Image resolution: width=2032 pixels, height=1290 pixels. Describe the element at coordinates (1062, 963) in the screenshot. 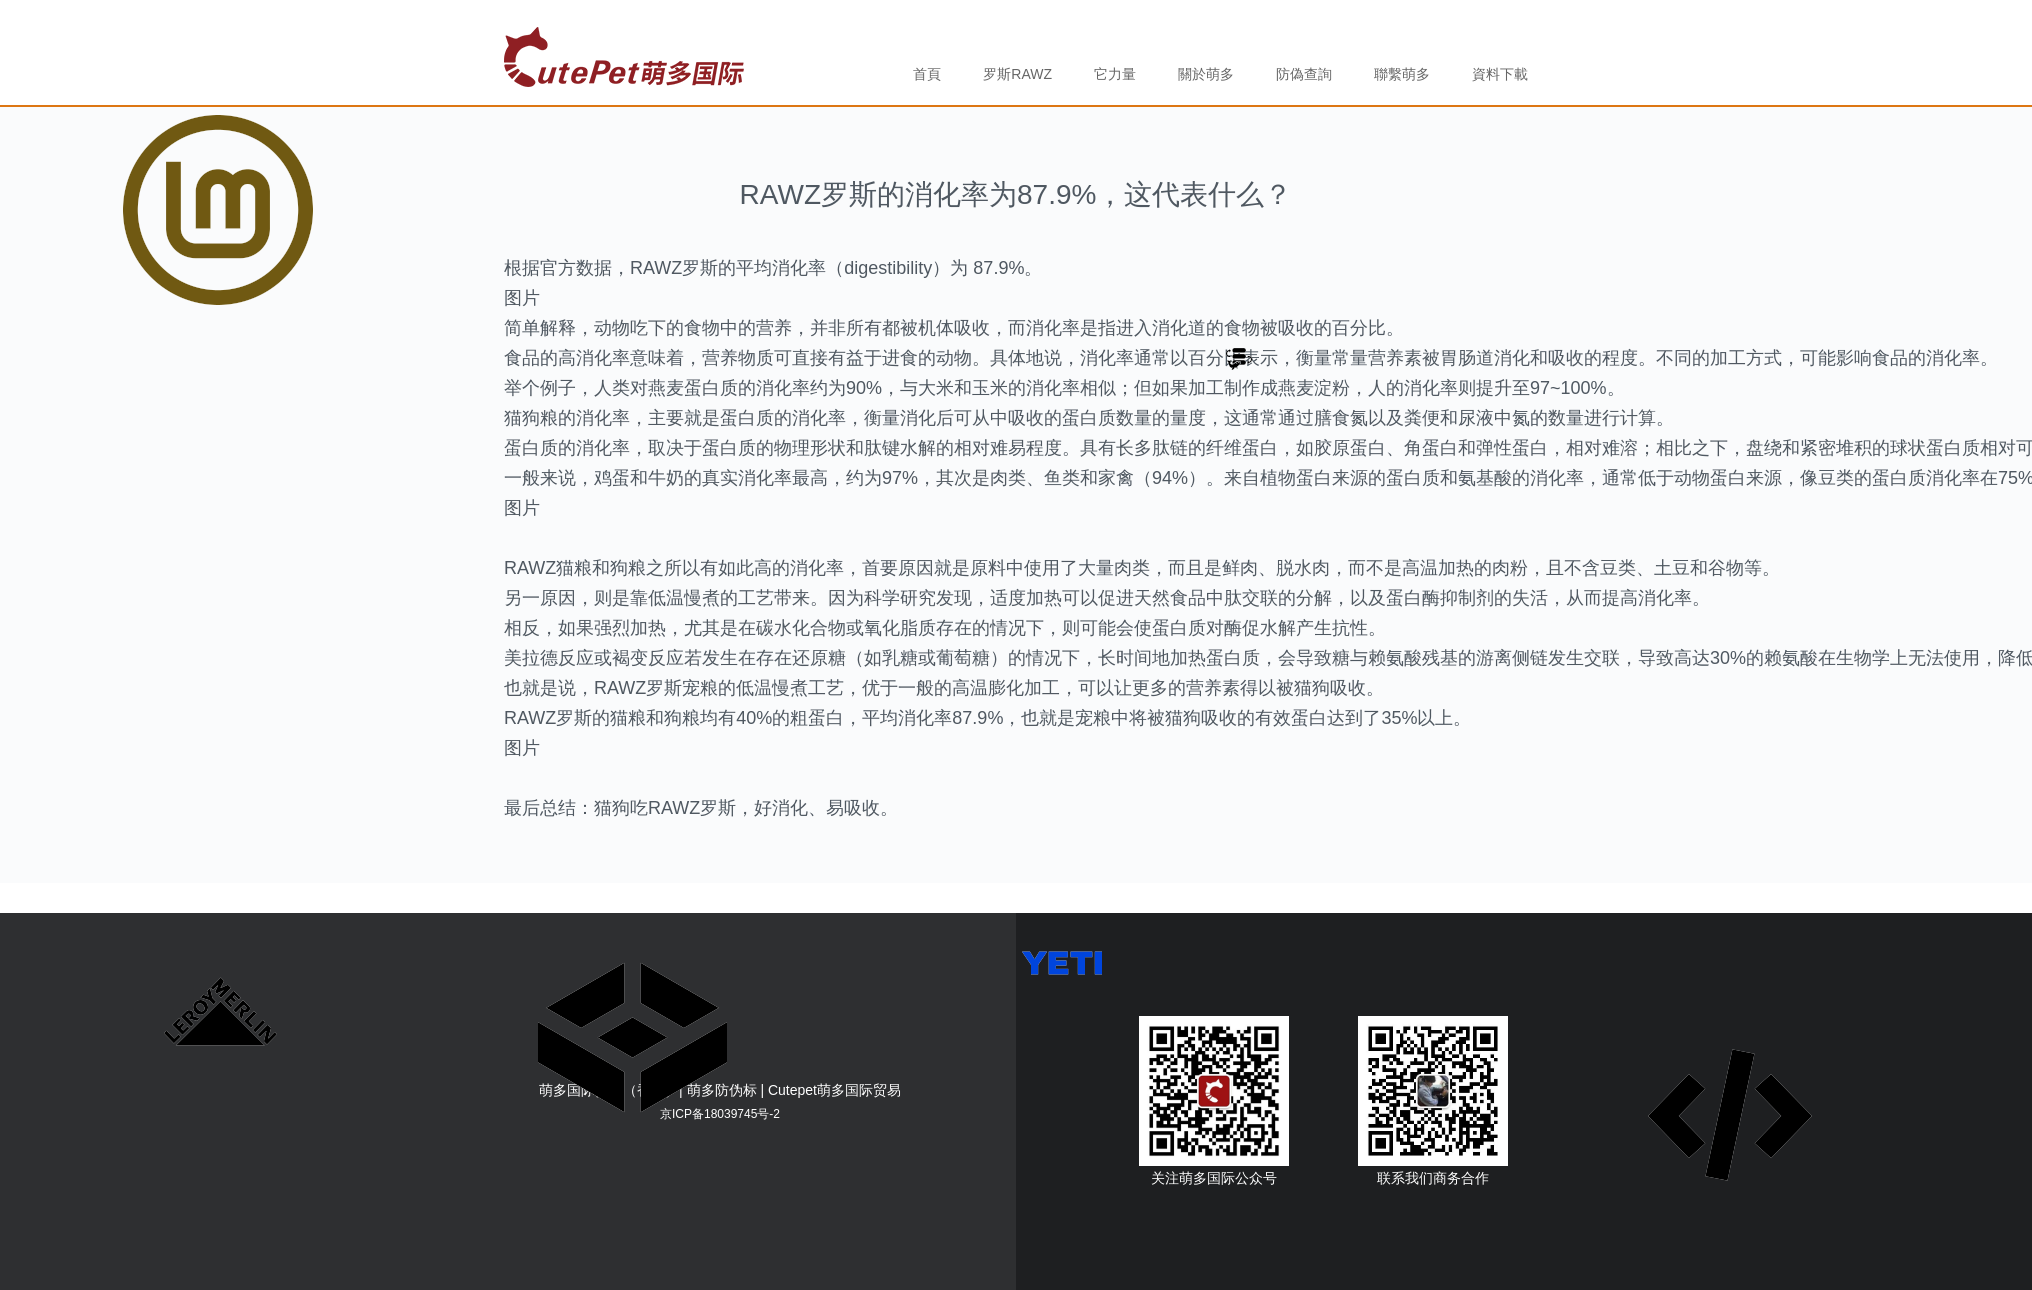

I see `YETI brand logo` at that location.